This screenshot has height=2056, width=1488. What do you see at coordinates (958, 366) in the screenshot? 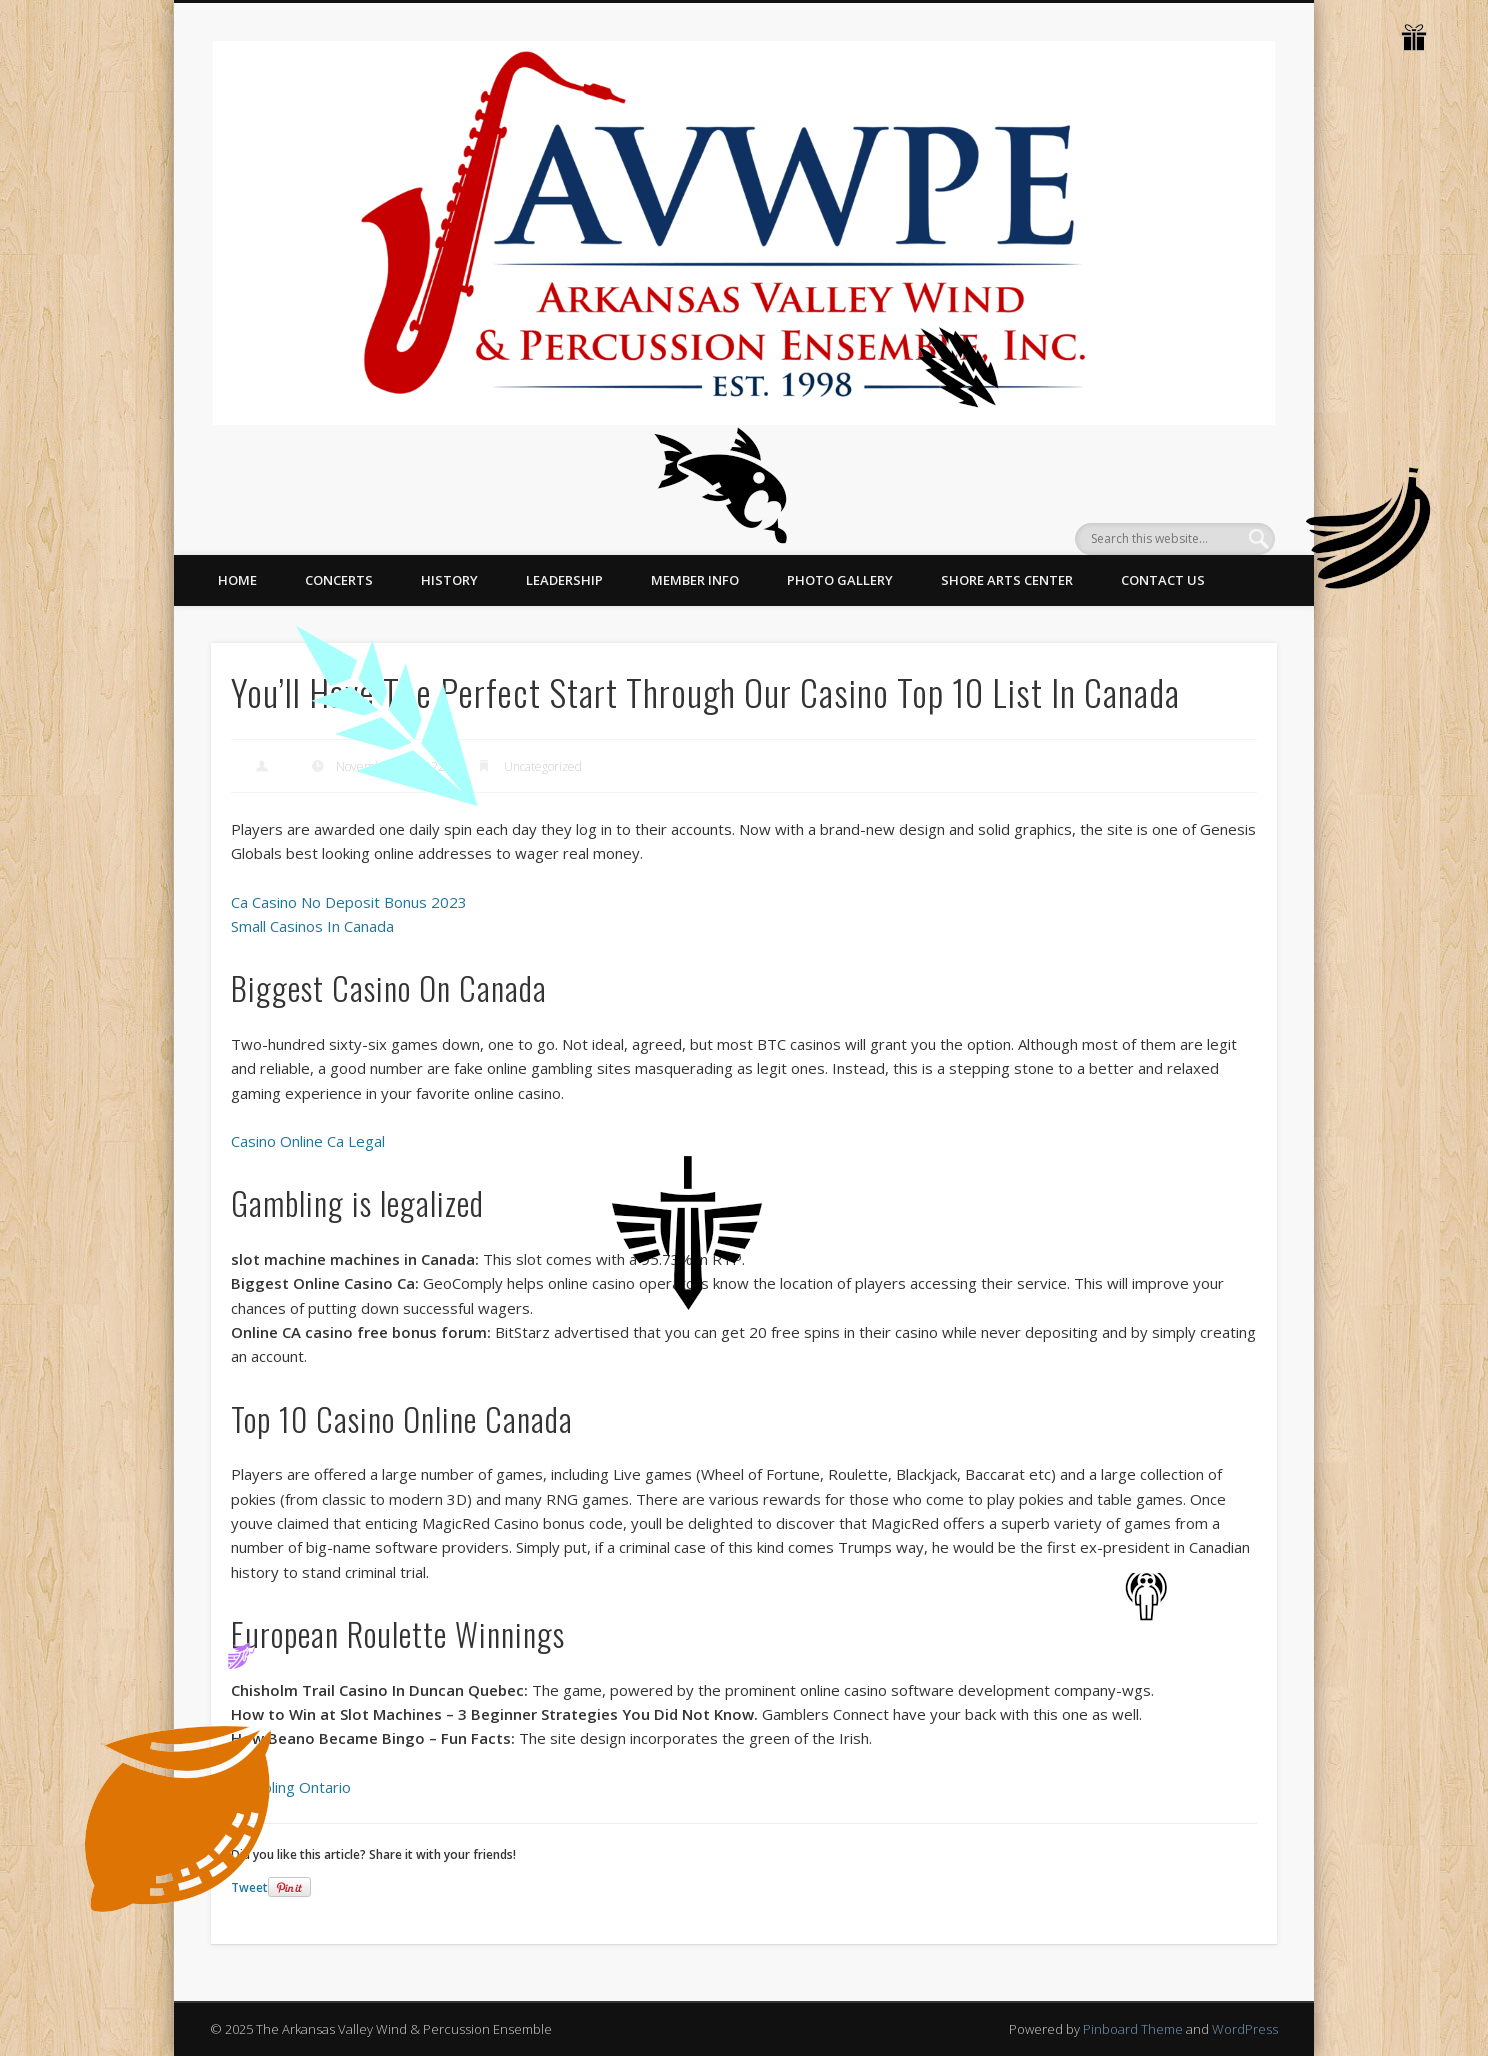
I see `lightning attack or electric slash ability` at bounding box center [958, 366].